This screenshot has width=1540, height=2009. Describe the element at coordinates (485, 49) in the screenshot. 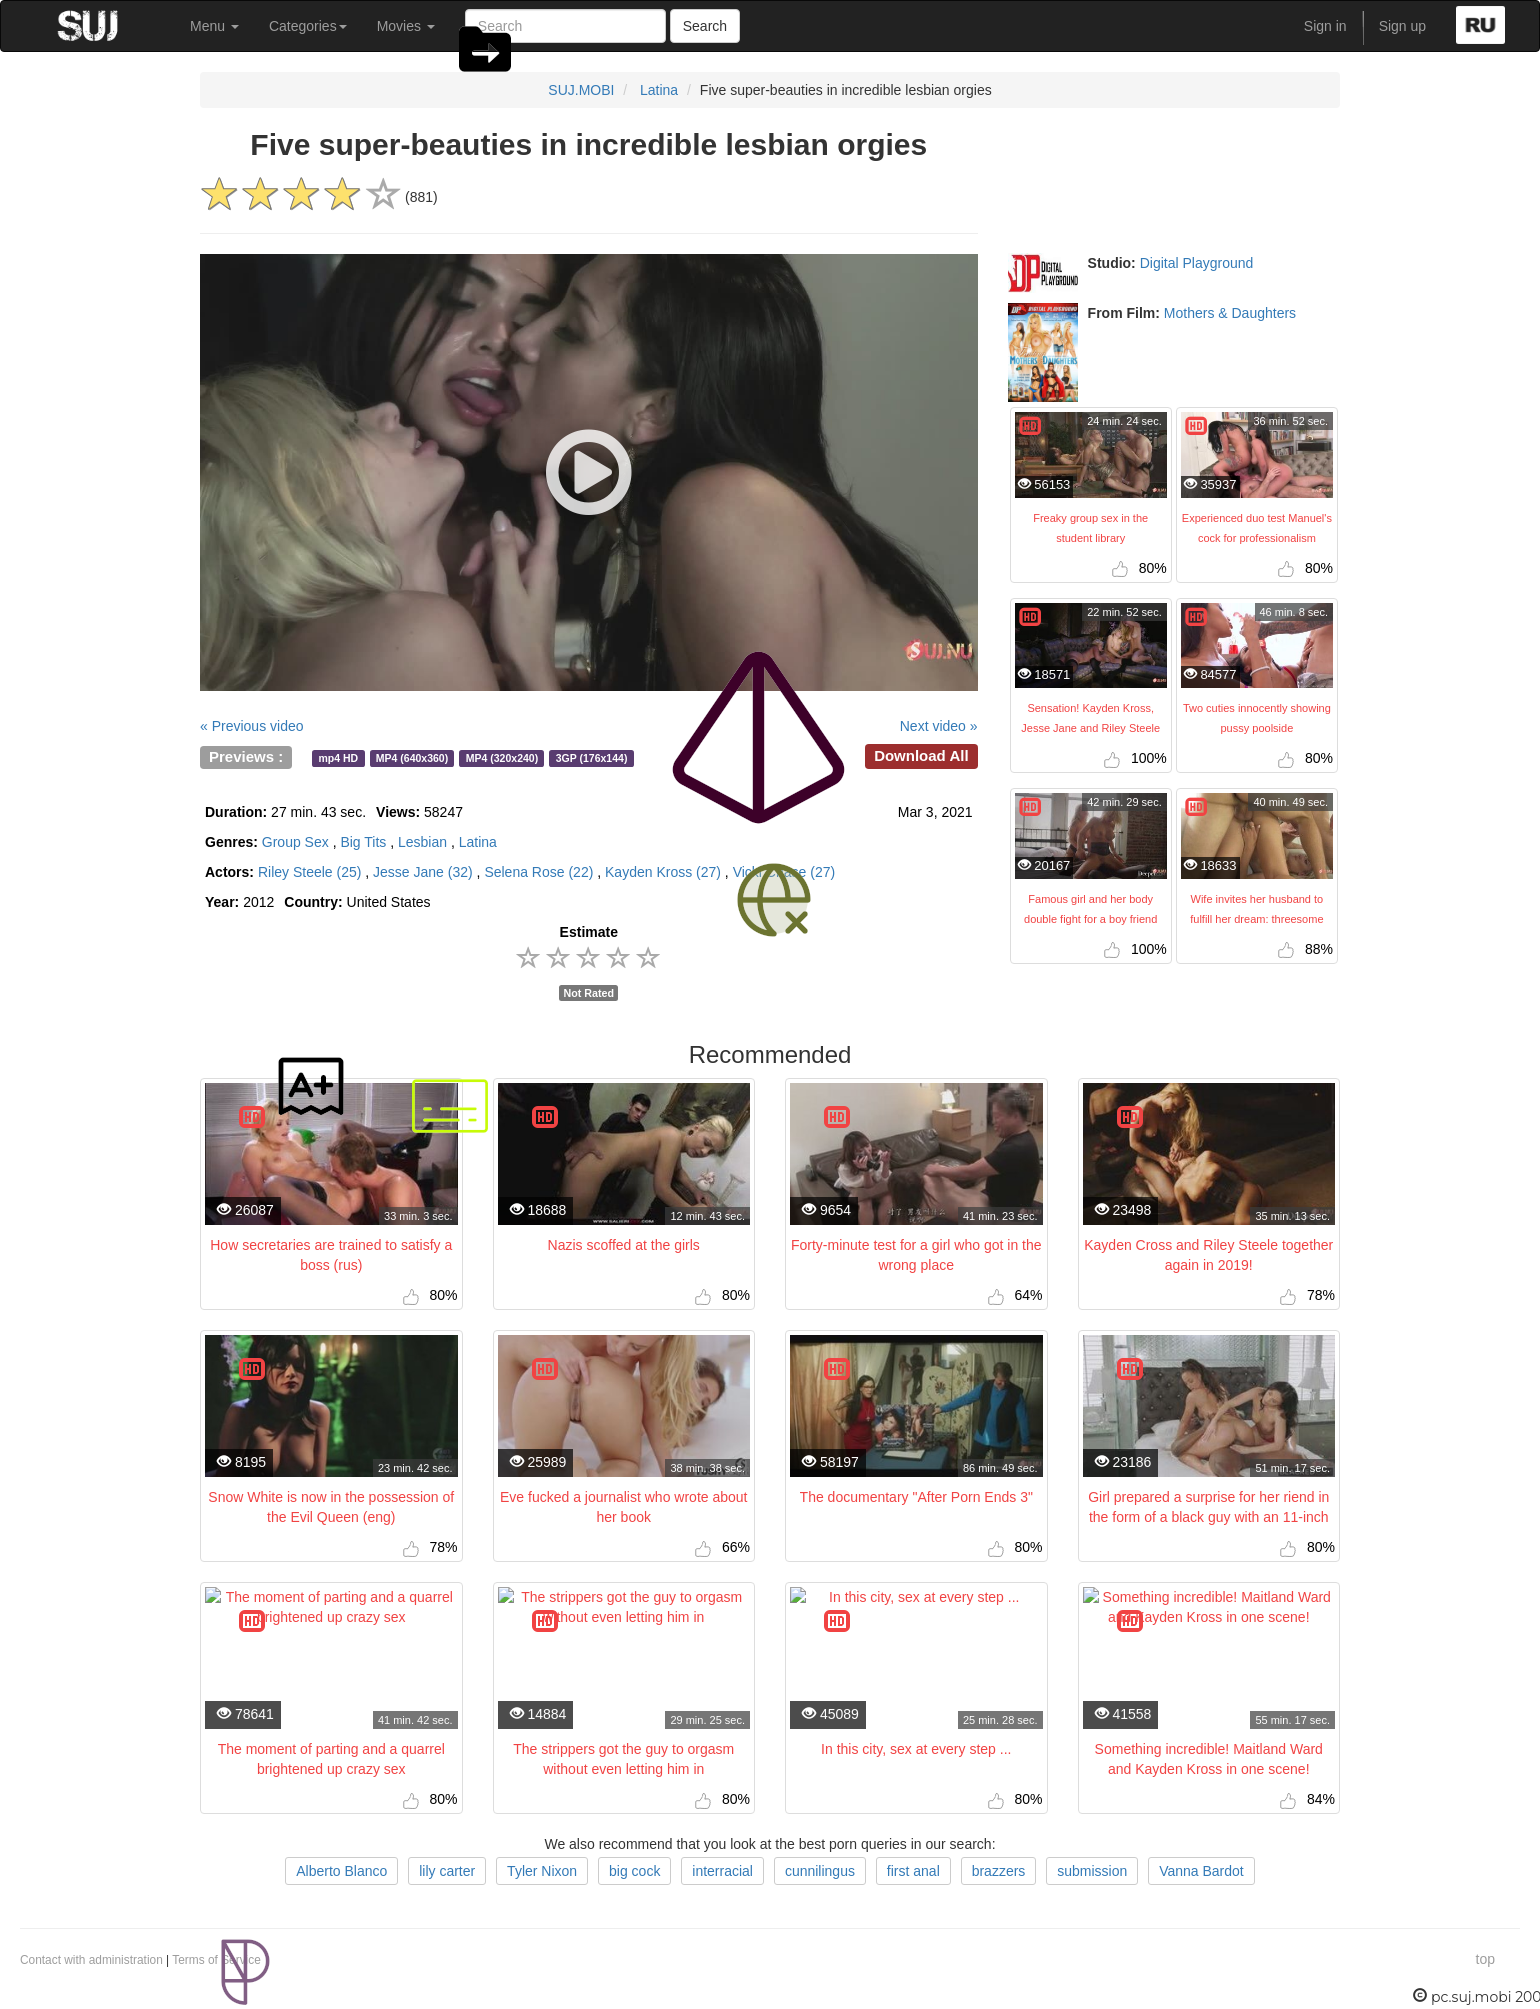

I see `access a linked submodule or external repository` at that location.